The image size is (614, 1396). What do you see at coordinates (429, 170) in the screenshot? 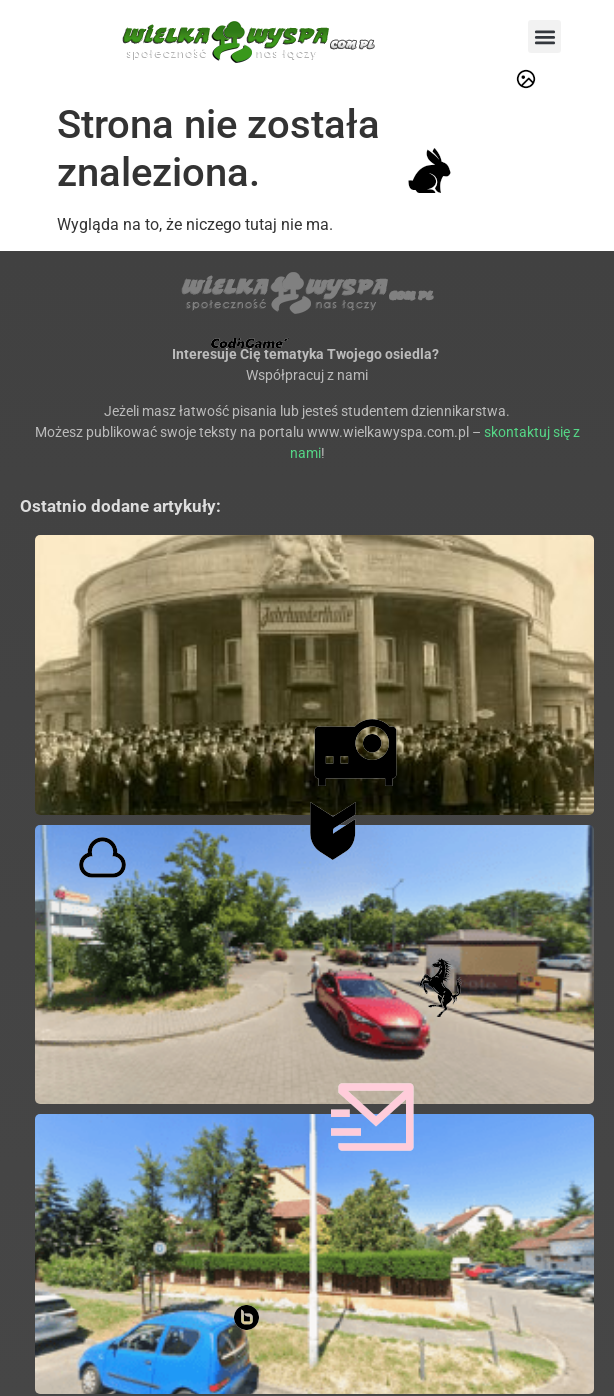
I see `vowpal wabbit machine learning library logo` at bounding box center [429, 170].